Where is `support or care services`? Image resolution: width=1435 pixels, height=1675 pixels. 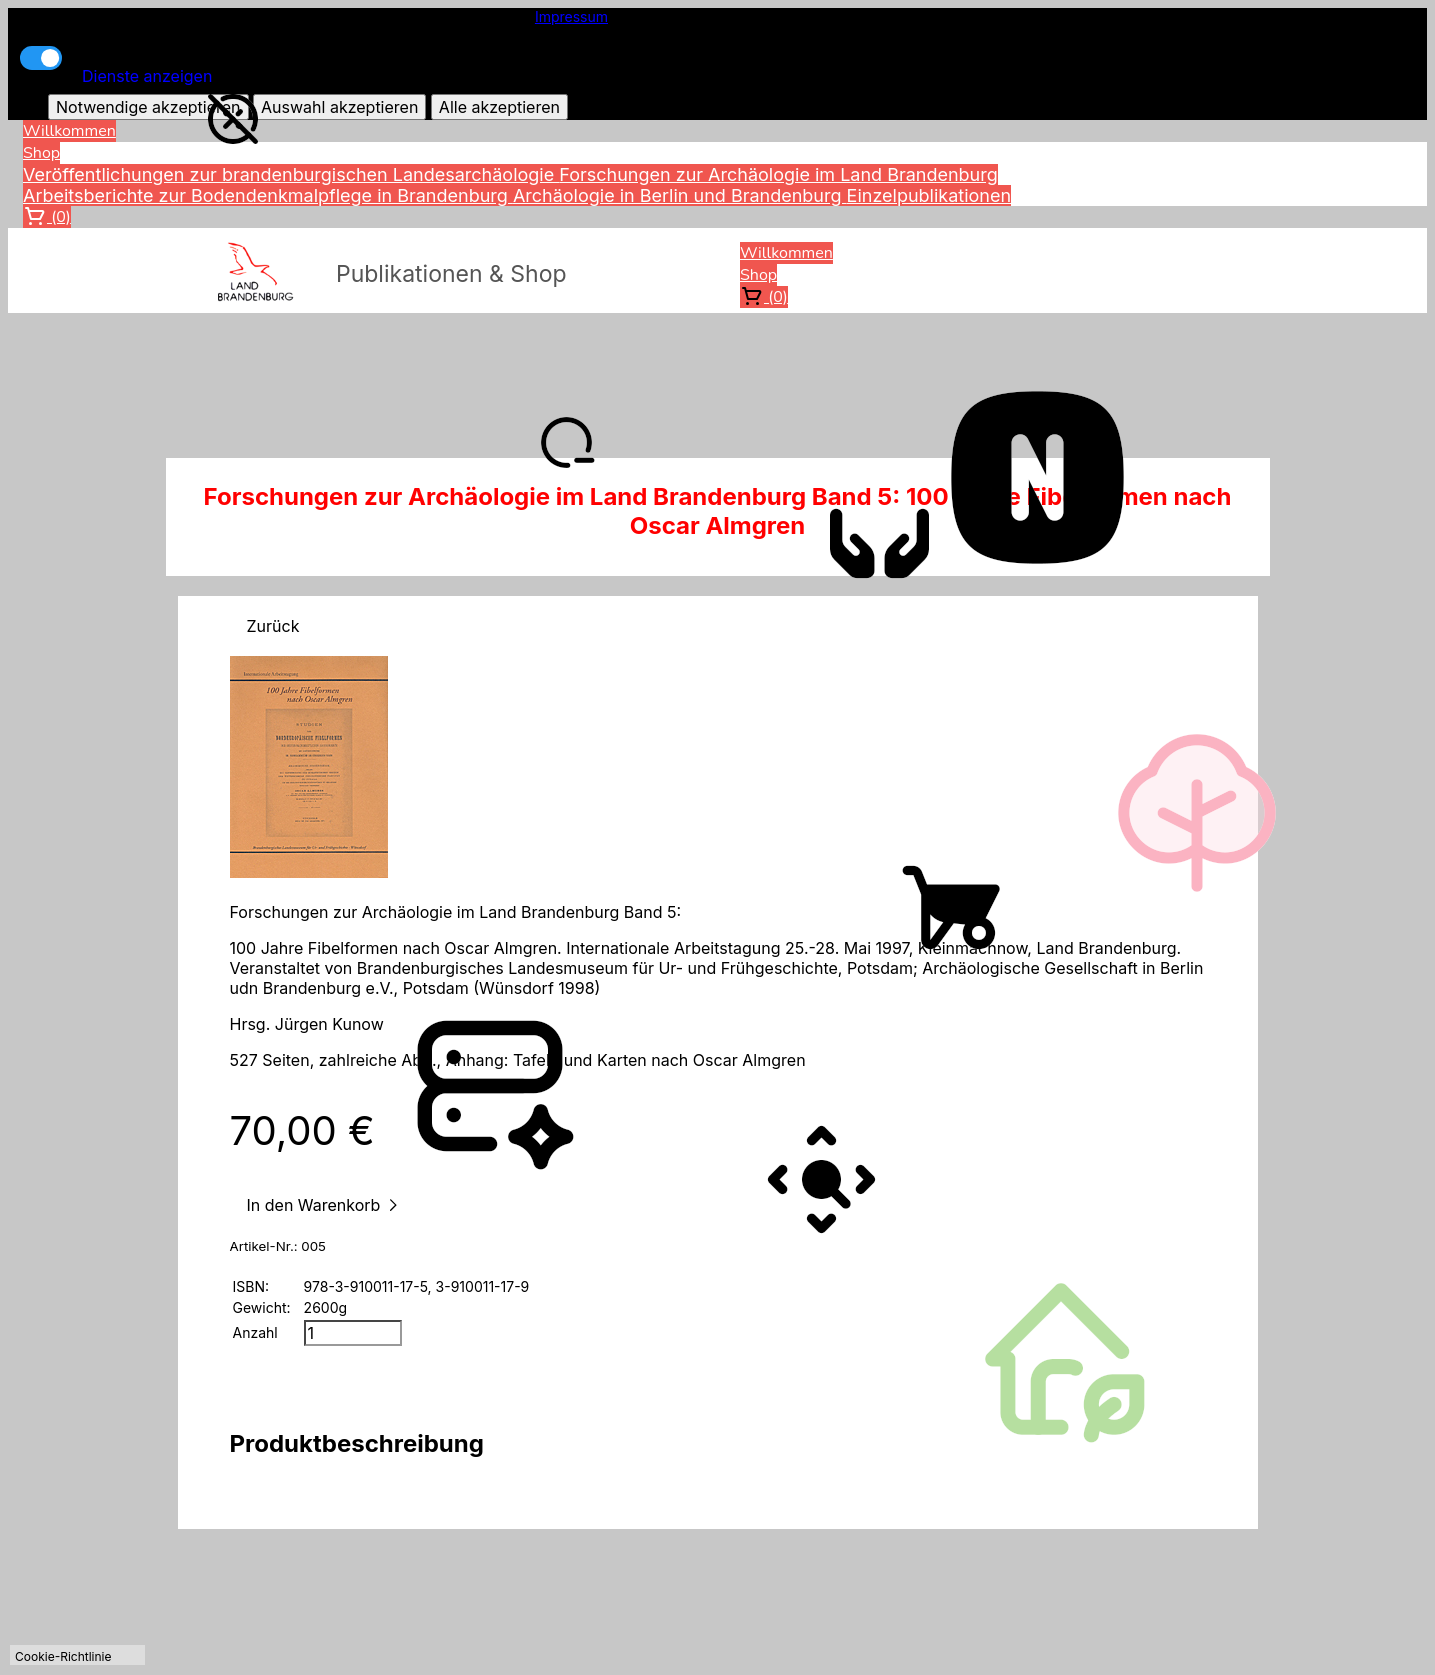
support or care services is located at coordinates (879, 538).